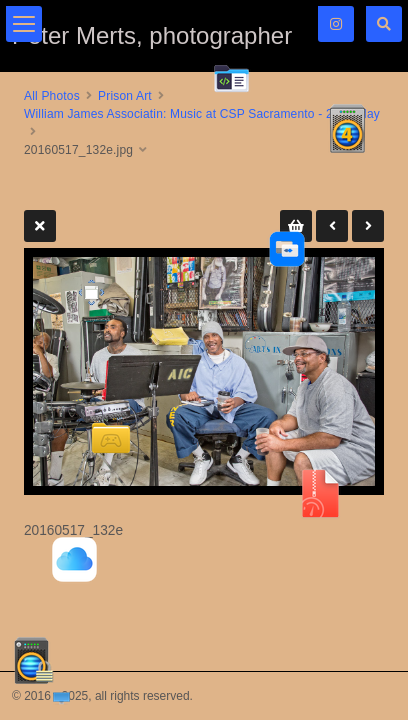 The image size is (408, 720). Describe the element at coordinates (111, 438) in the screenshot. I see `open your games folder` at that location.